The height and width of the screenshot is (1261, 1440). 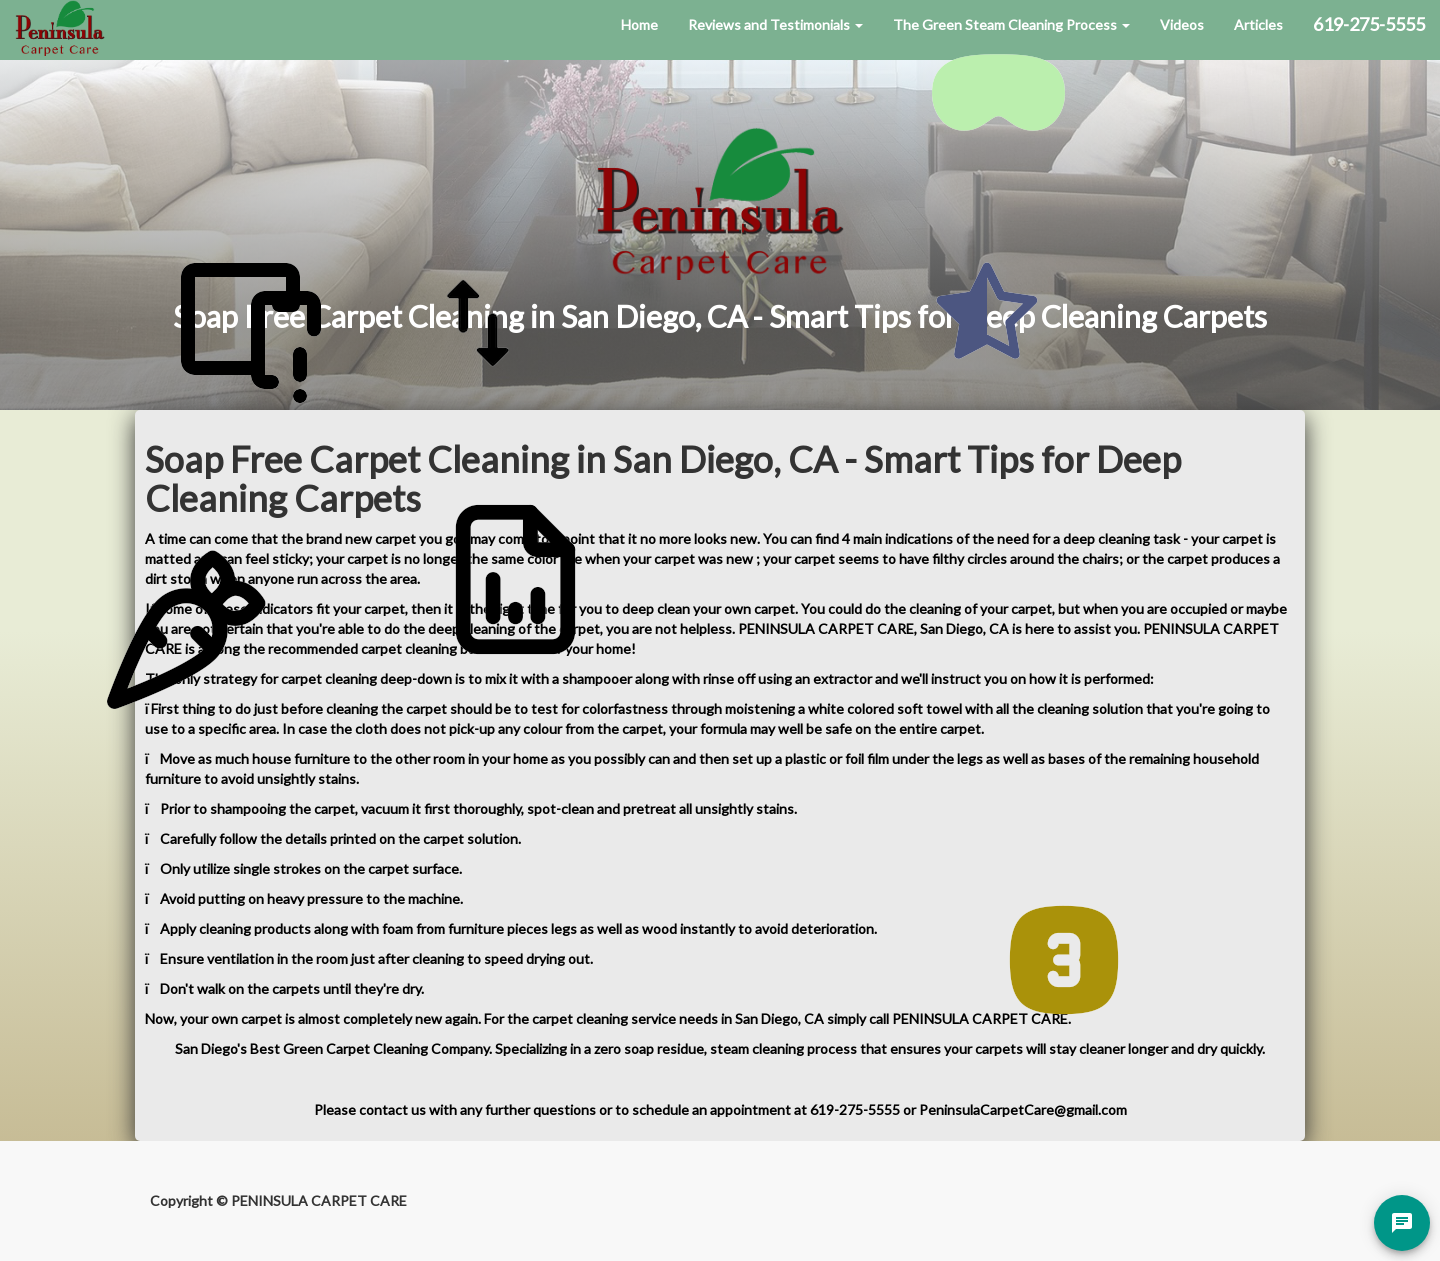 I want to click on indicates a partial or half-star rating, so click(x=987, y=313).